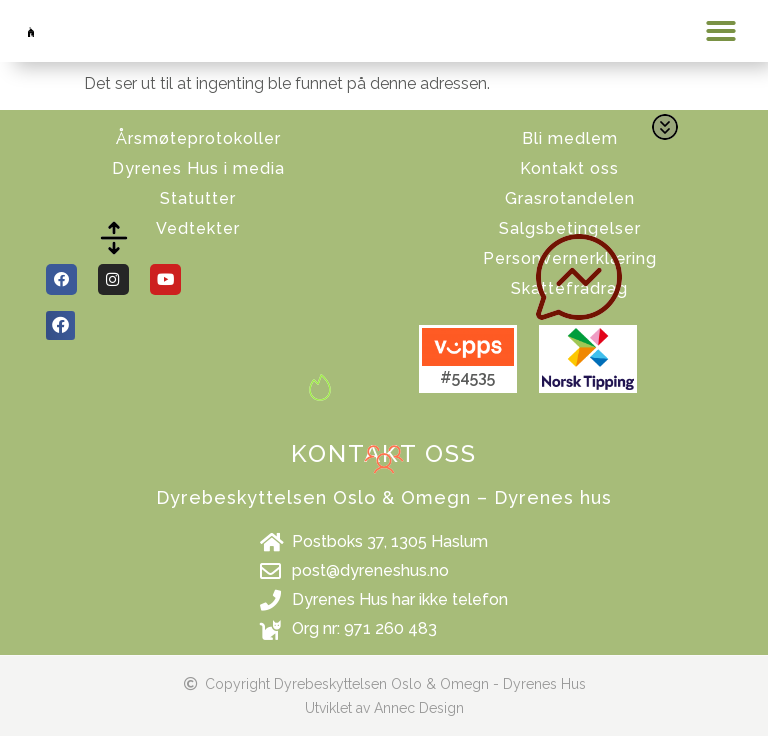 The image size is (768, 736). I want to click on open Facebook Messenger, so click(579, 277).